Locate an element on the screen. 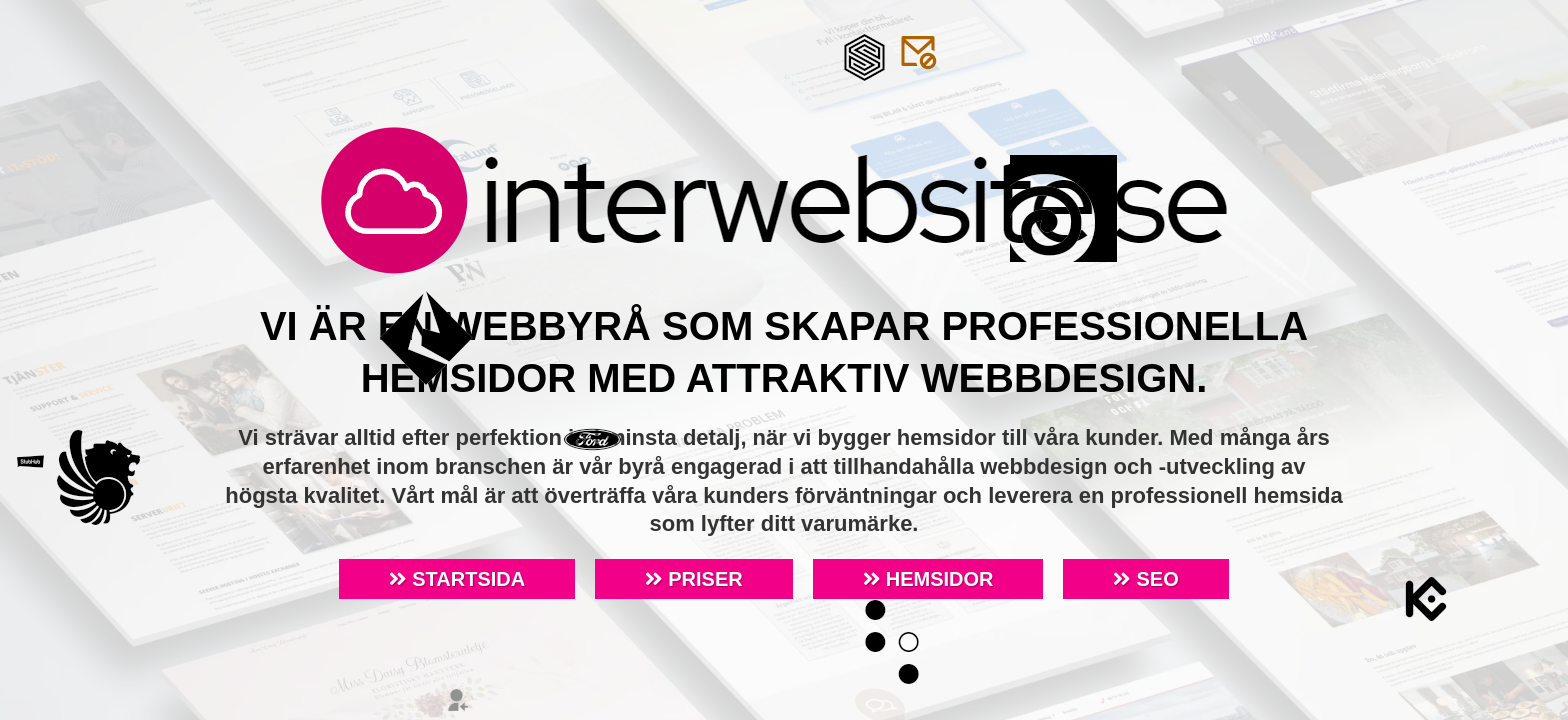  SurrealDB logo is located at coordinates (864, 57).